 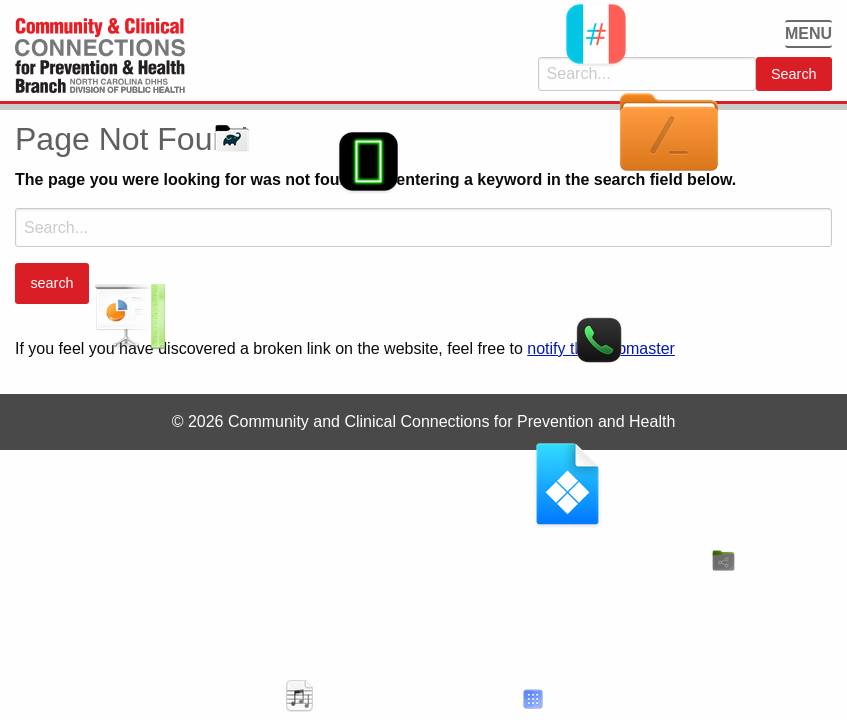 I want to click on folder containing gradle build files, so click(x=232, y=139).